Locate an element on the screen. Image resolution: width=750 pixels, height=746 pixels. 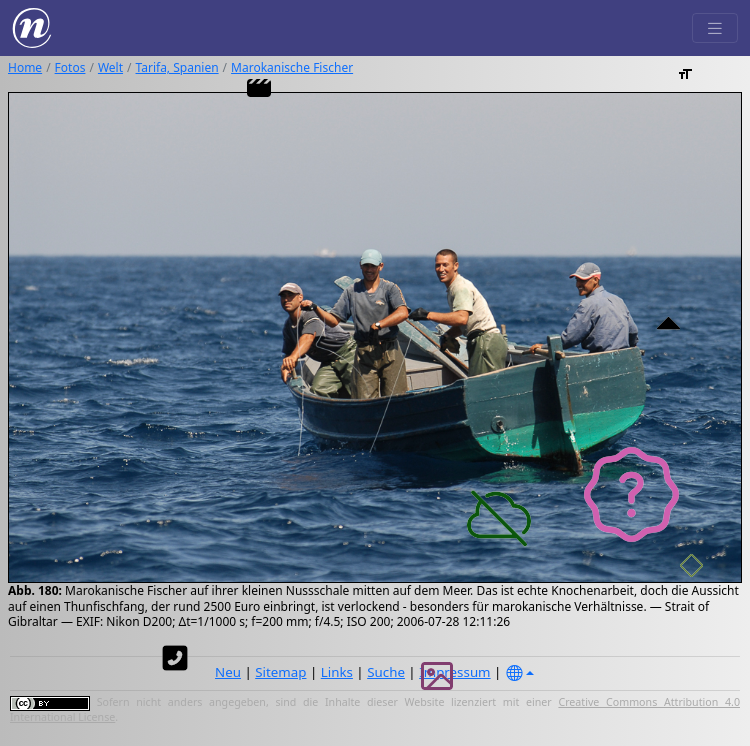
navigate up or go to previous item is located at coordinates (668, 329).